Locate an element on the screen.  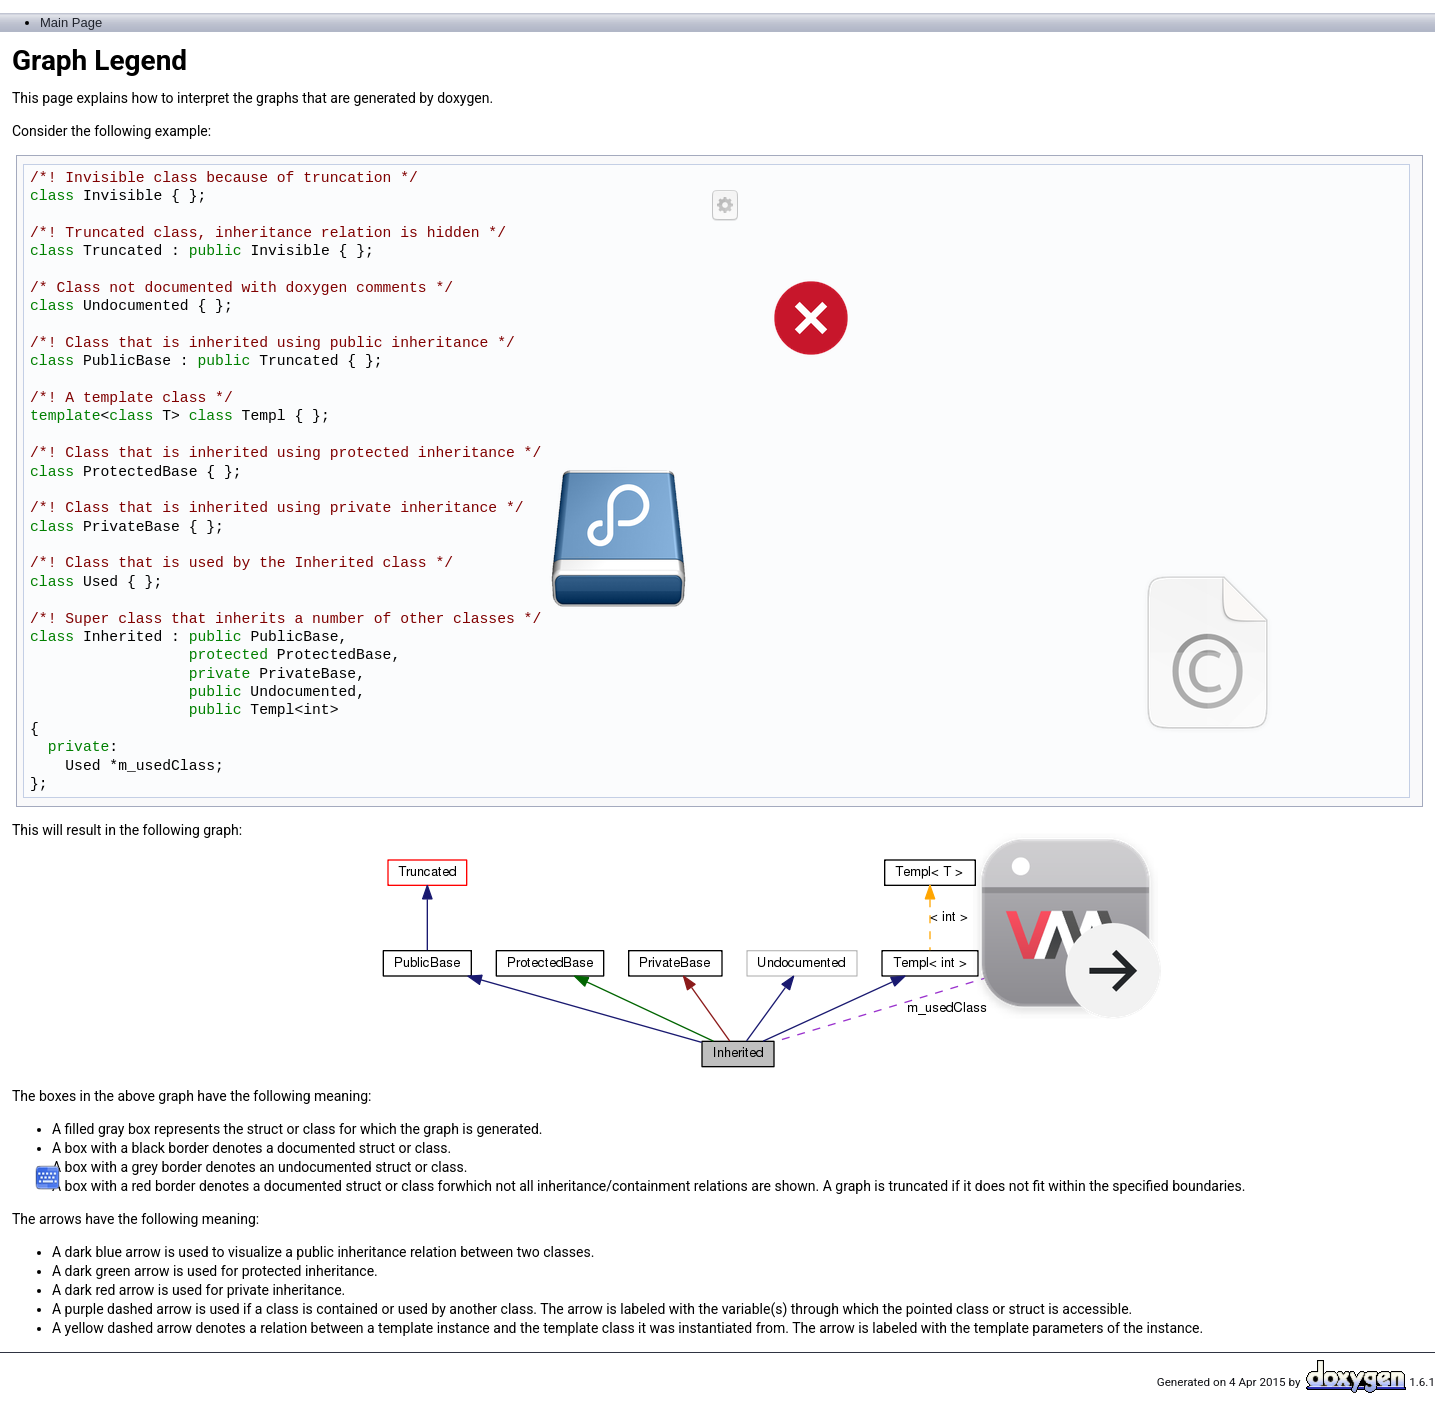
access keyboard and input method settings is located at coordinates (47, 1177).